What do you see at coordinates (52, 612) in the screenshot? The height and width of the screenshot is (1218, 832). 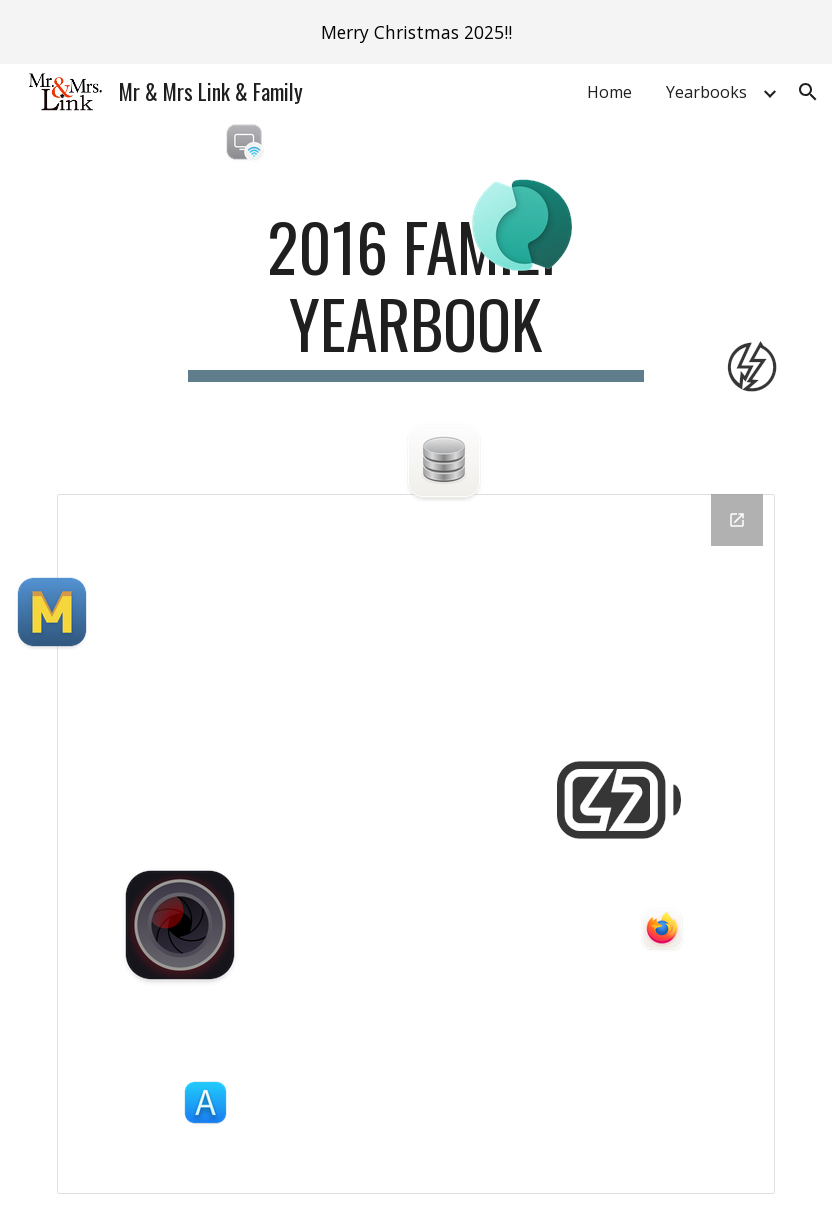 I see `launch mullvad browser app` at bounding box center [52, 612].